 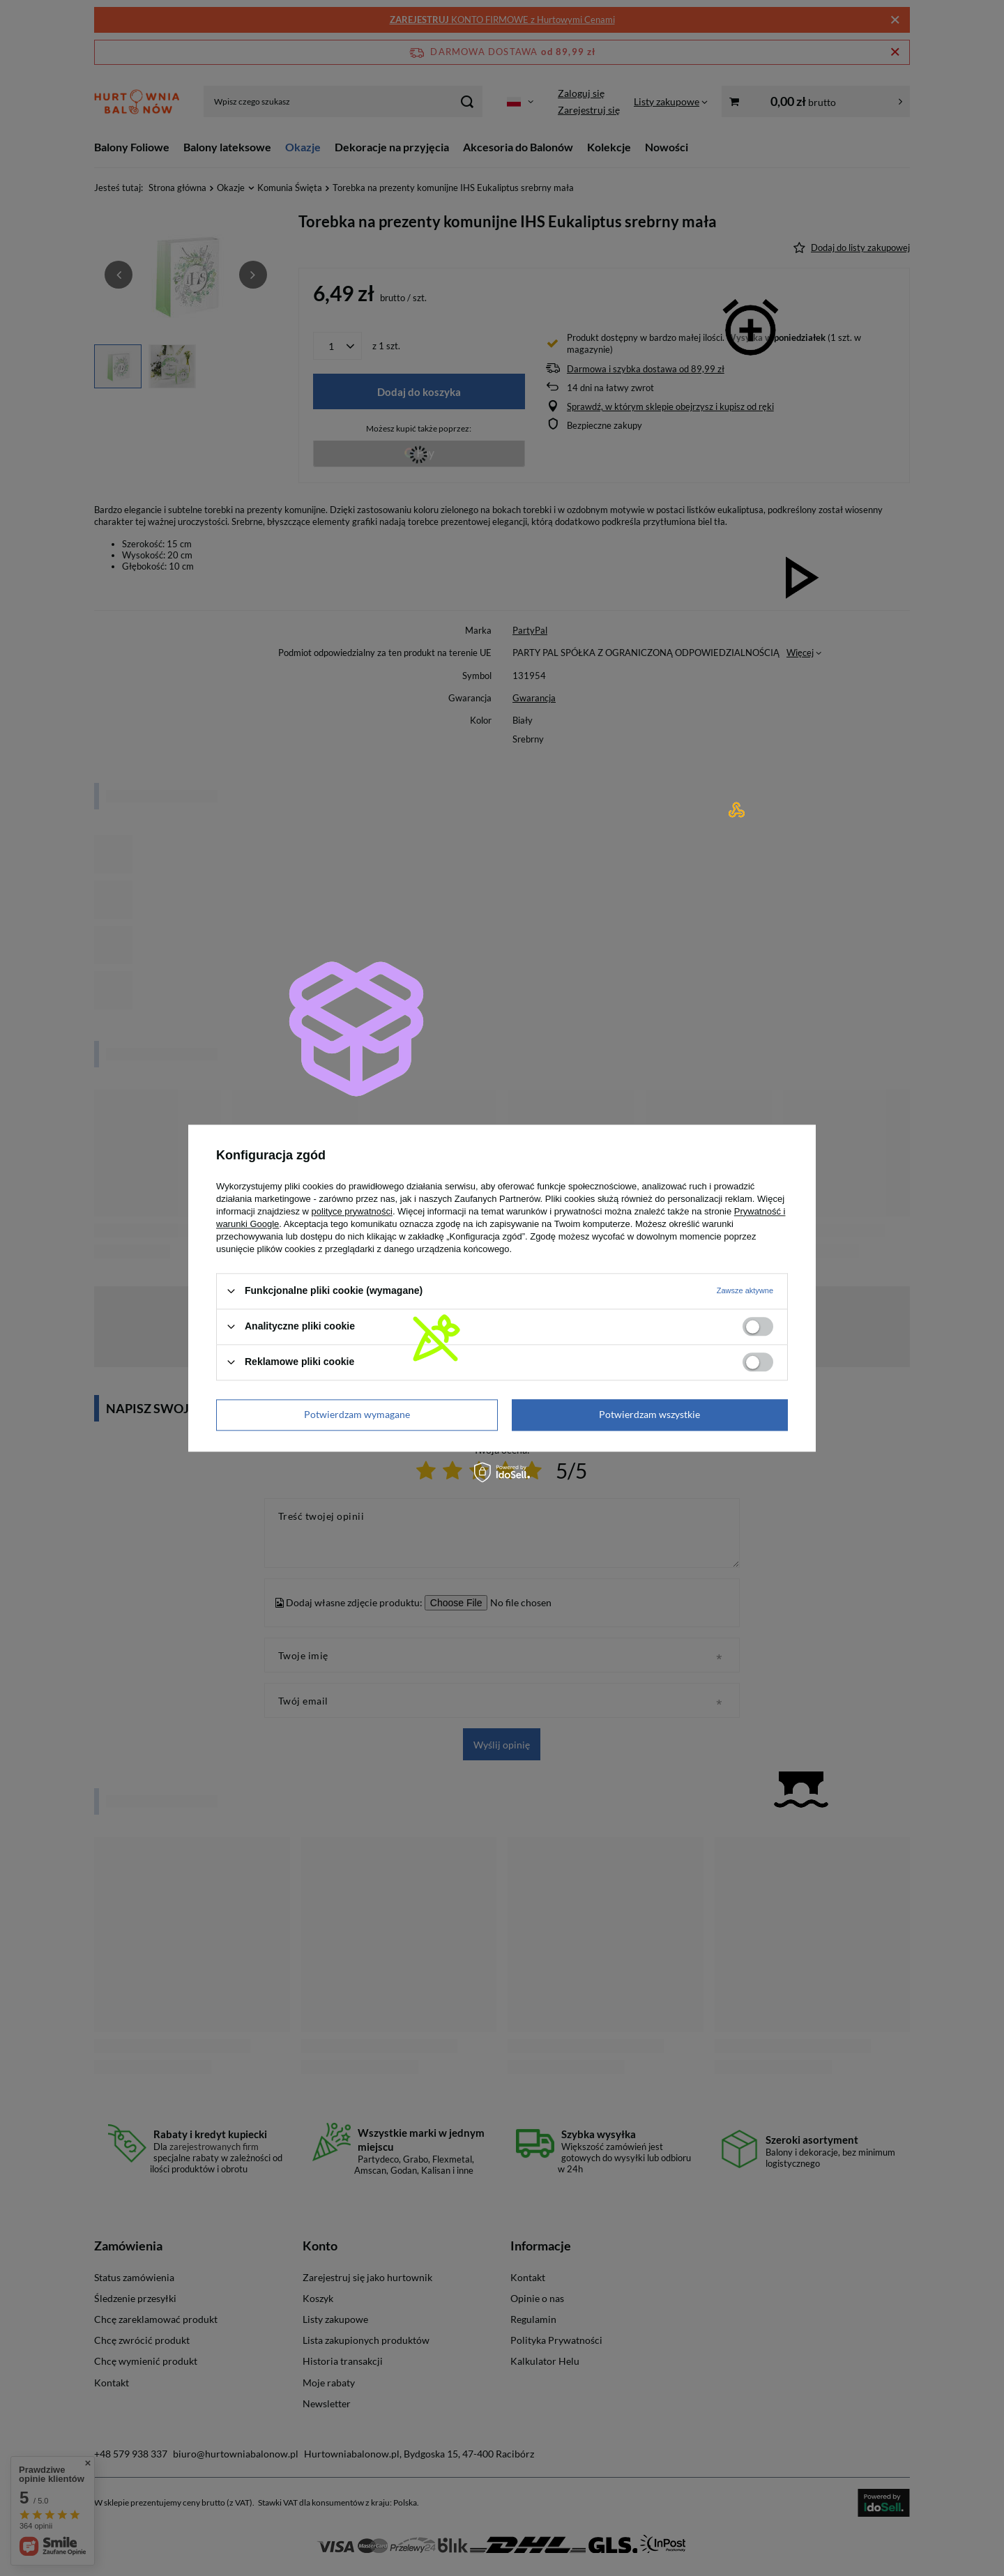 I want to click on play media content, so click(x=798, y=577).